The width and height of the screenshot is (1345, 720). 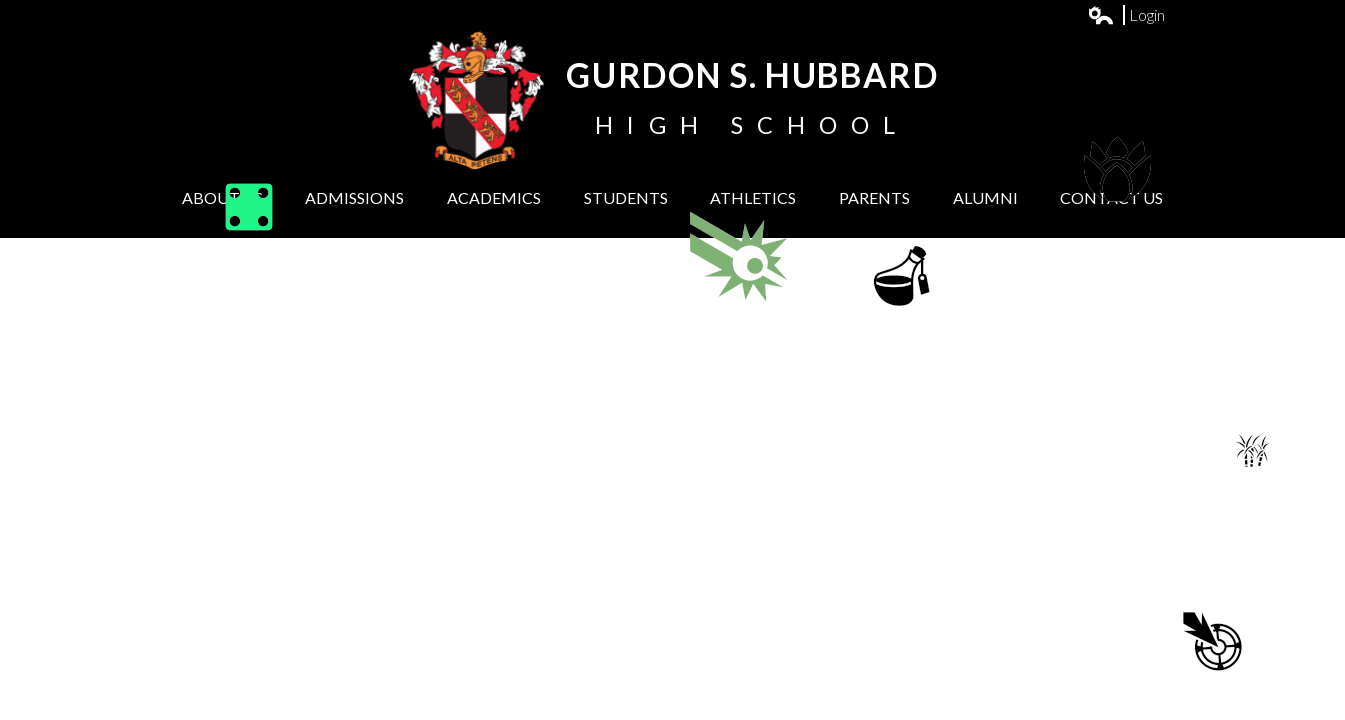 What do you see at coordinates (738, 253) in the screenshot?
I see `indicates precision aiming or targeting mode` at bounding box center [738, 253].